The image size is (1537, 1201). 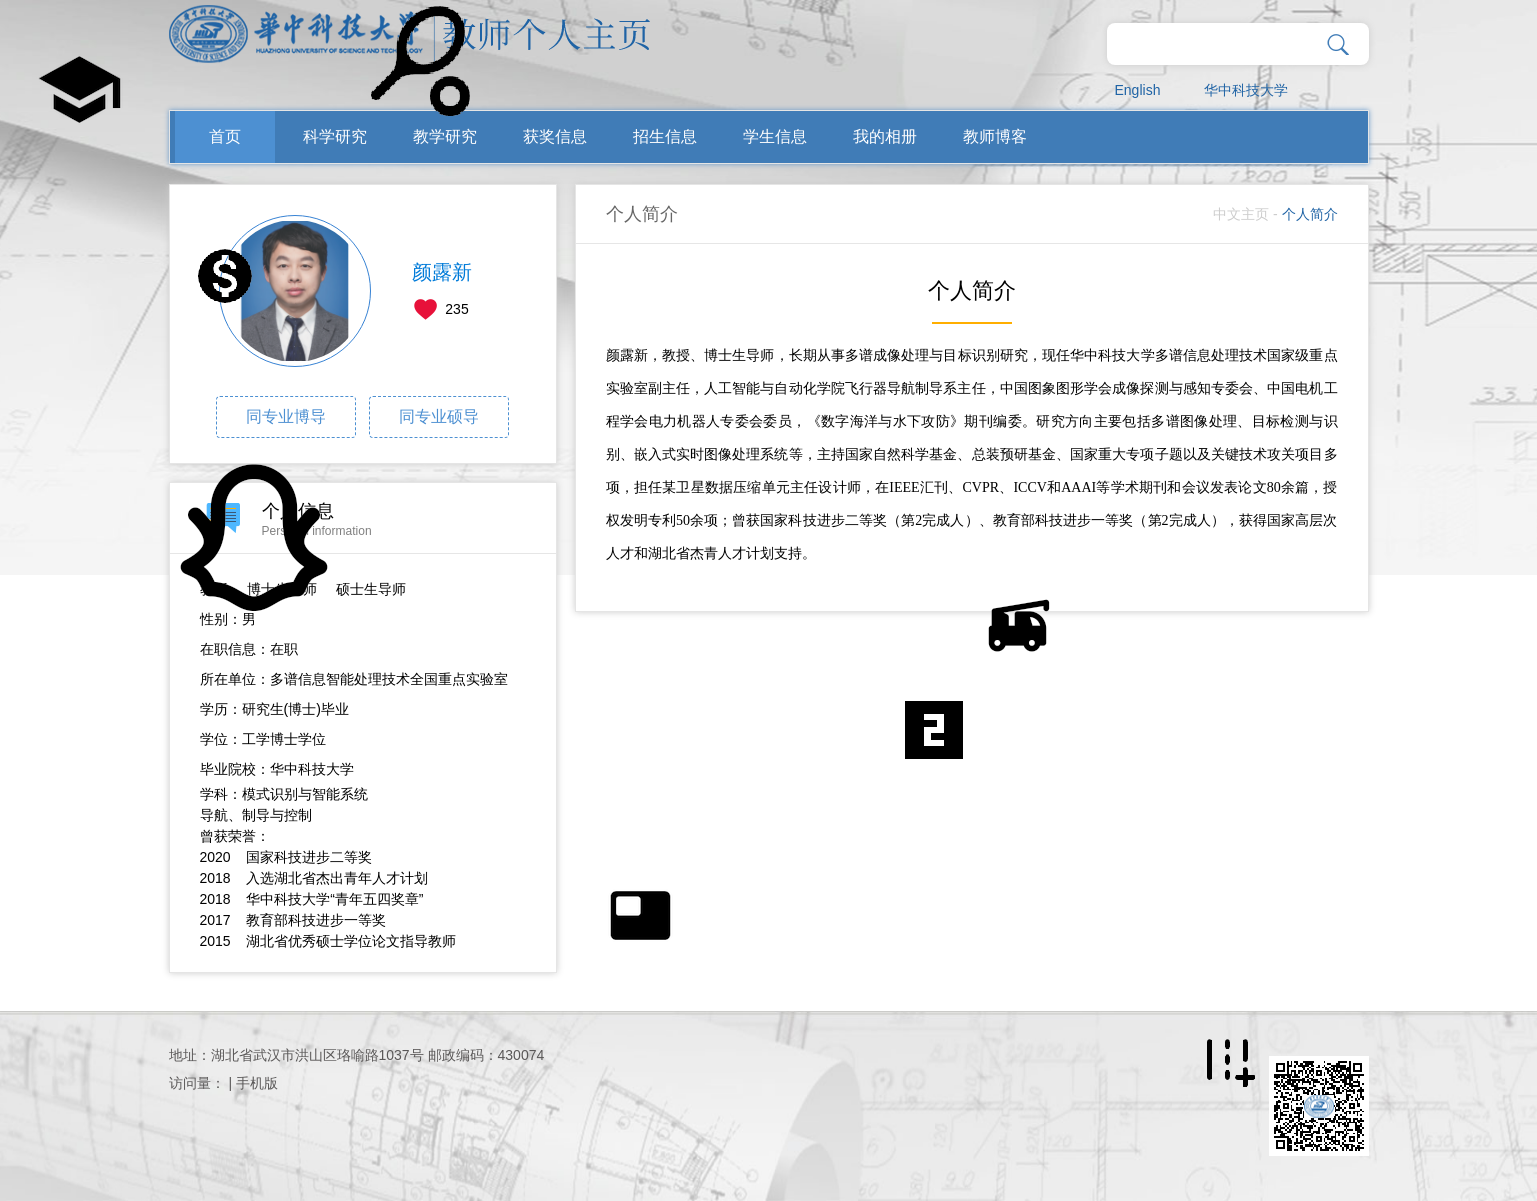 I want to click on request roadside assistance or towing, so click(x=1017, y=628).